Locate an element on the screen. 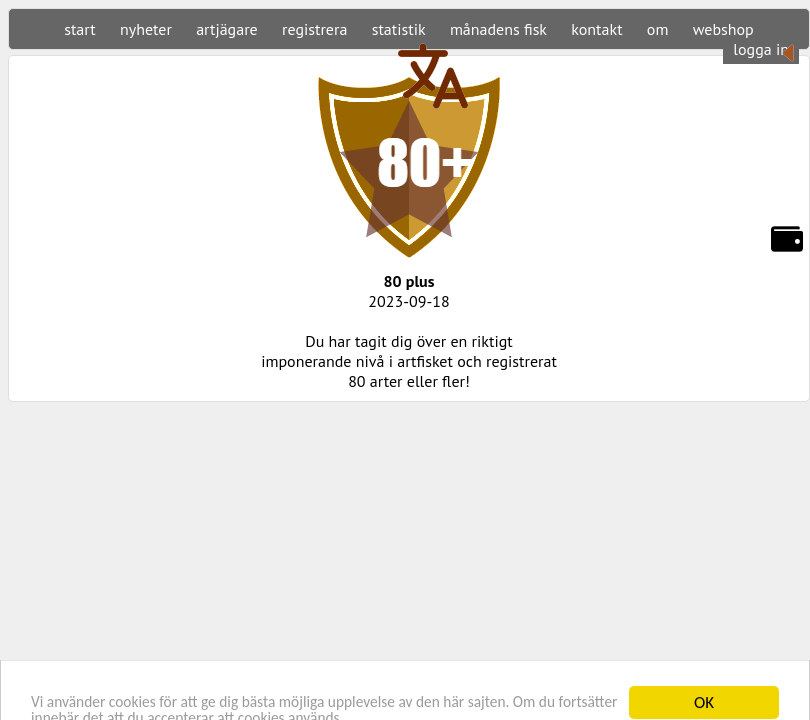 The image size is (810, 720). access your wallet or payment methods is located at coordinates (787, 239).